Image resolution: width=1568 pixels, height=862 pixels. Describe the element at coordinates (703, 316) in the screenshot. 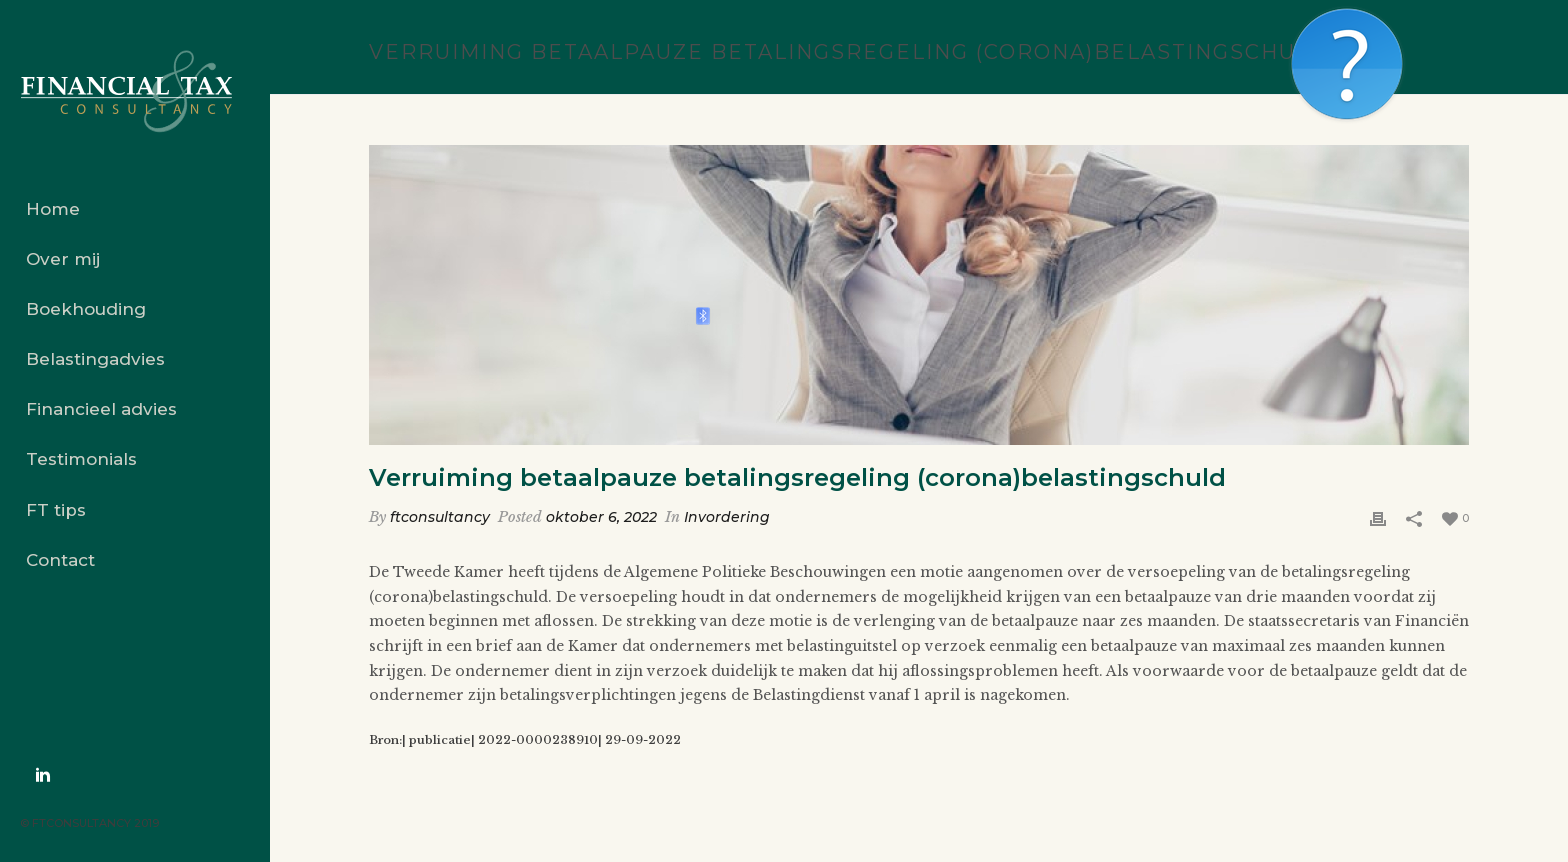

I see `indicates bluetooth is currently enabled and active` at that location.